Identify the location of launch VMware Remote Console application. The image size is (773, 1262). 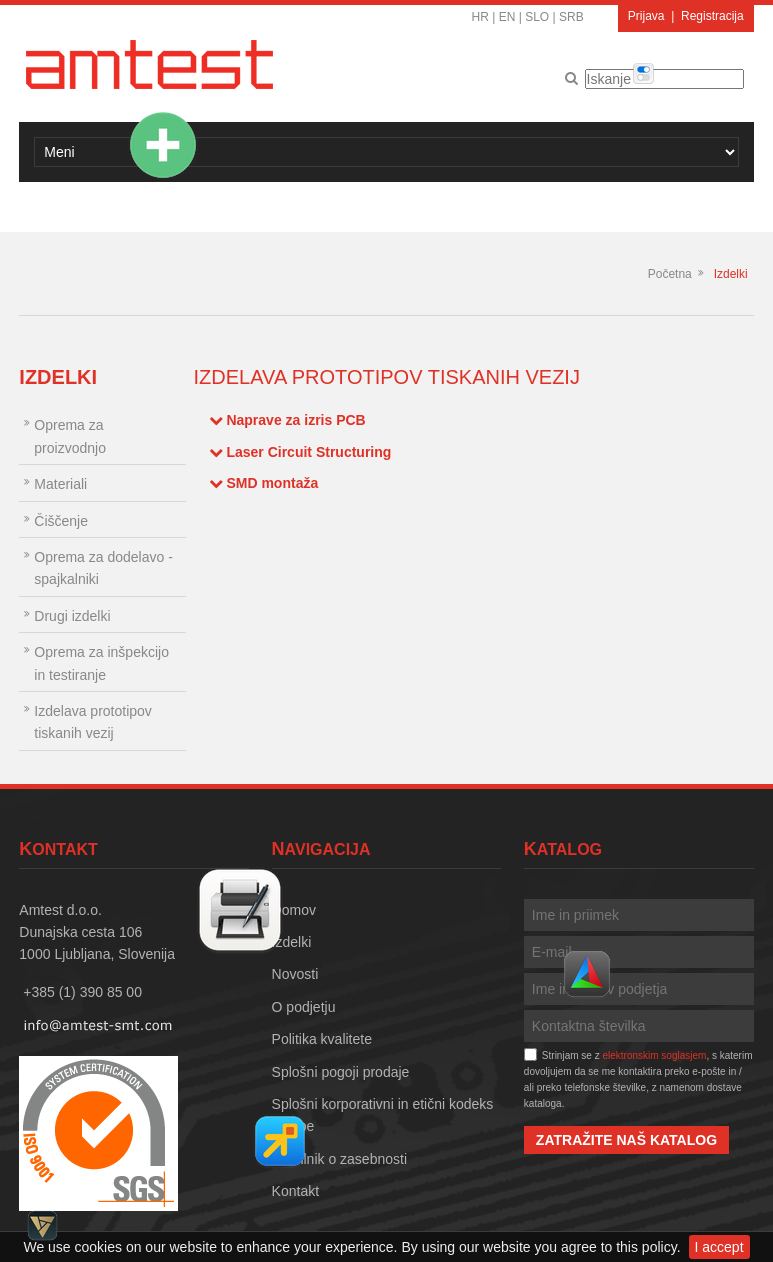
(280, 1141).